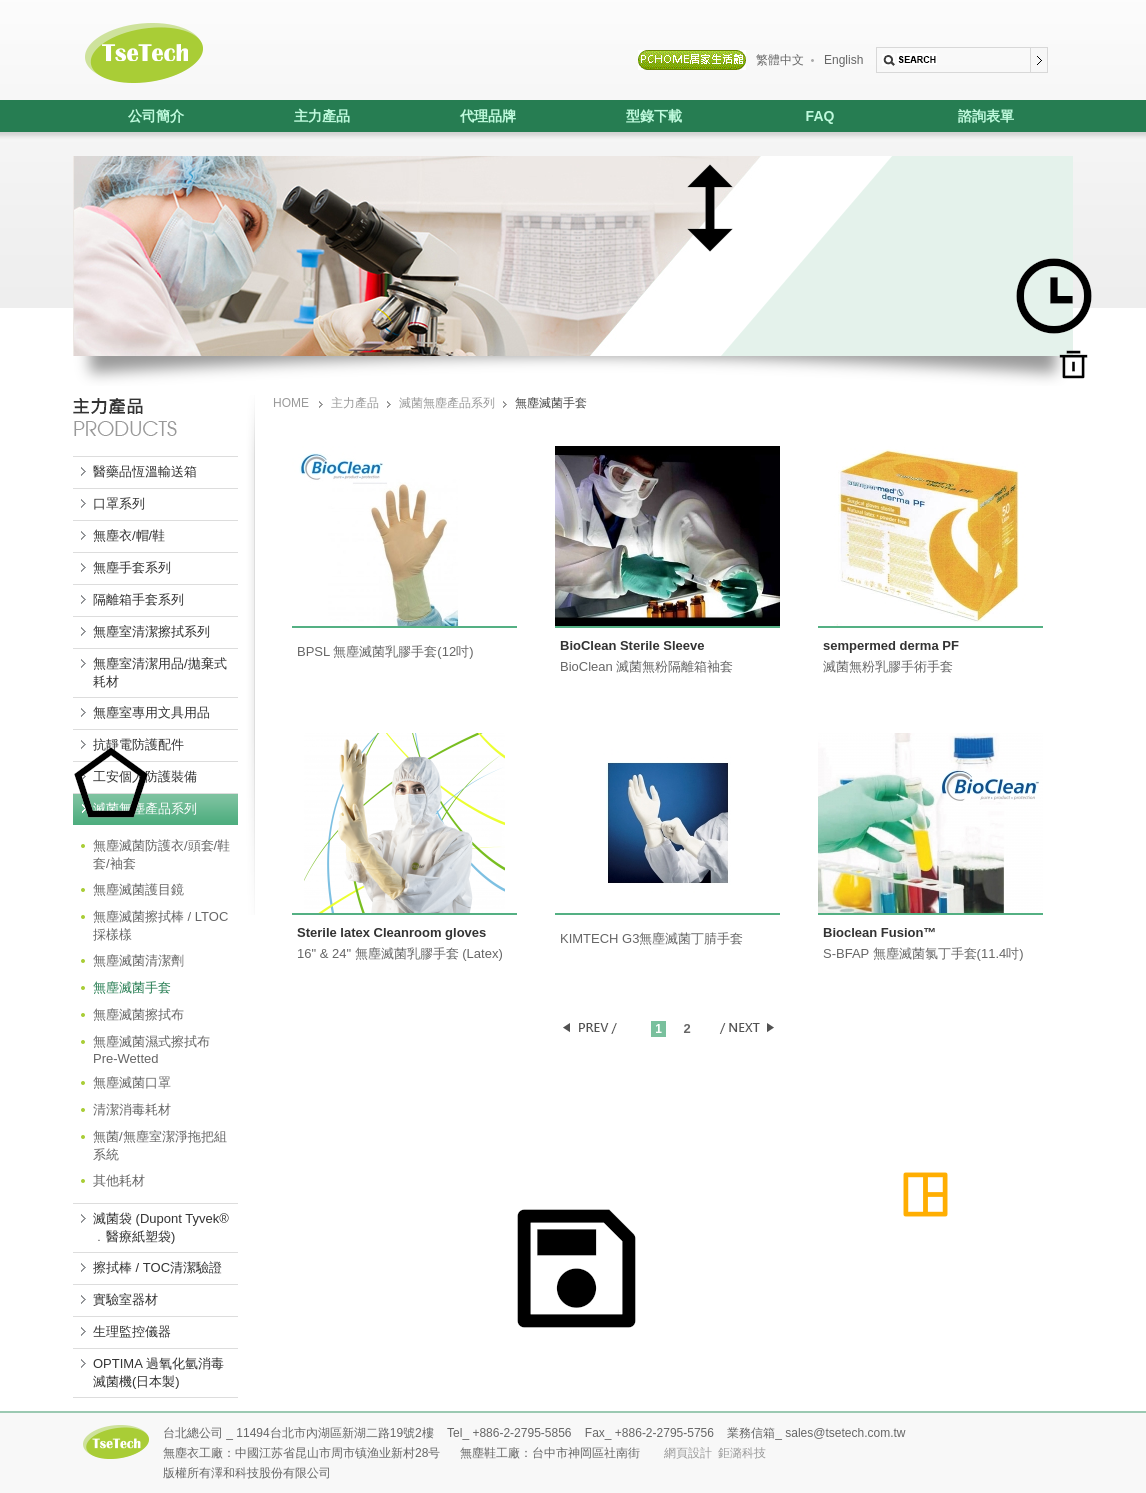 This screenshot has height=1493, width=1146. I want to click on delete selected item, so click(1073, 364).